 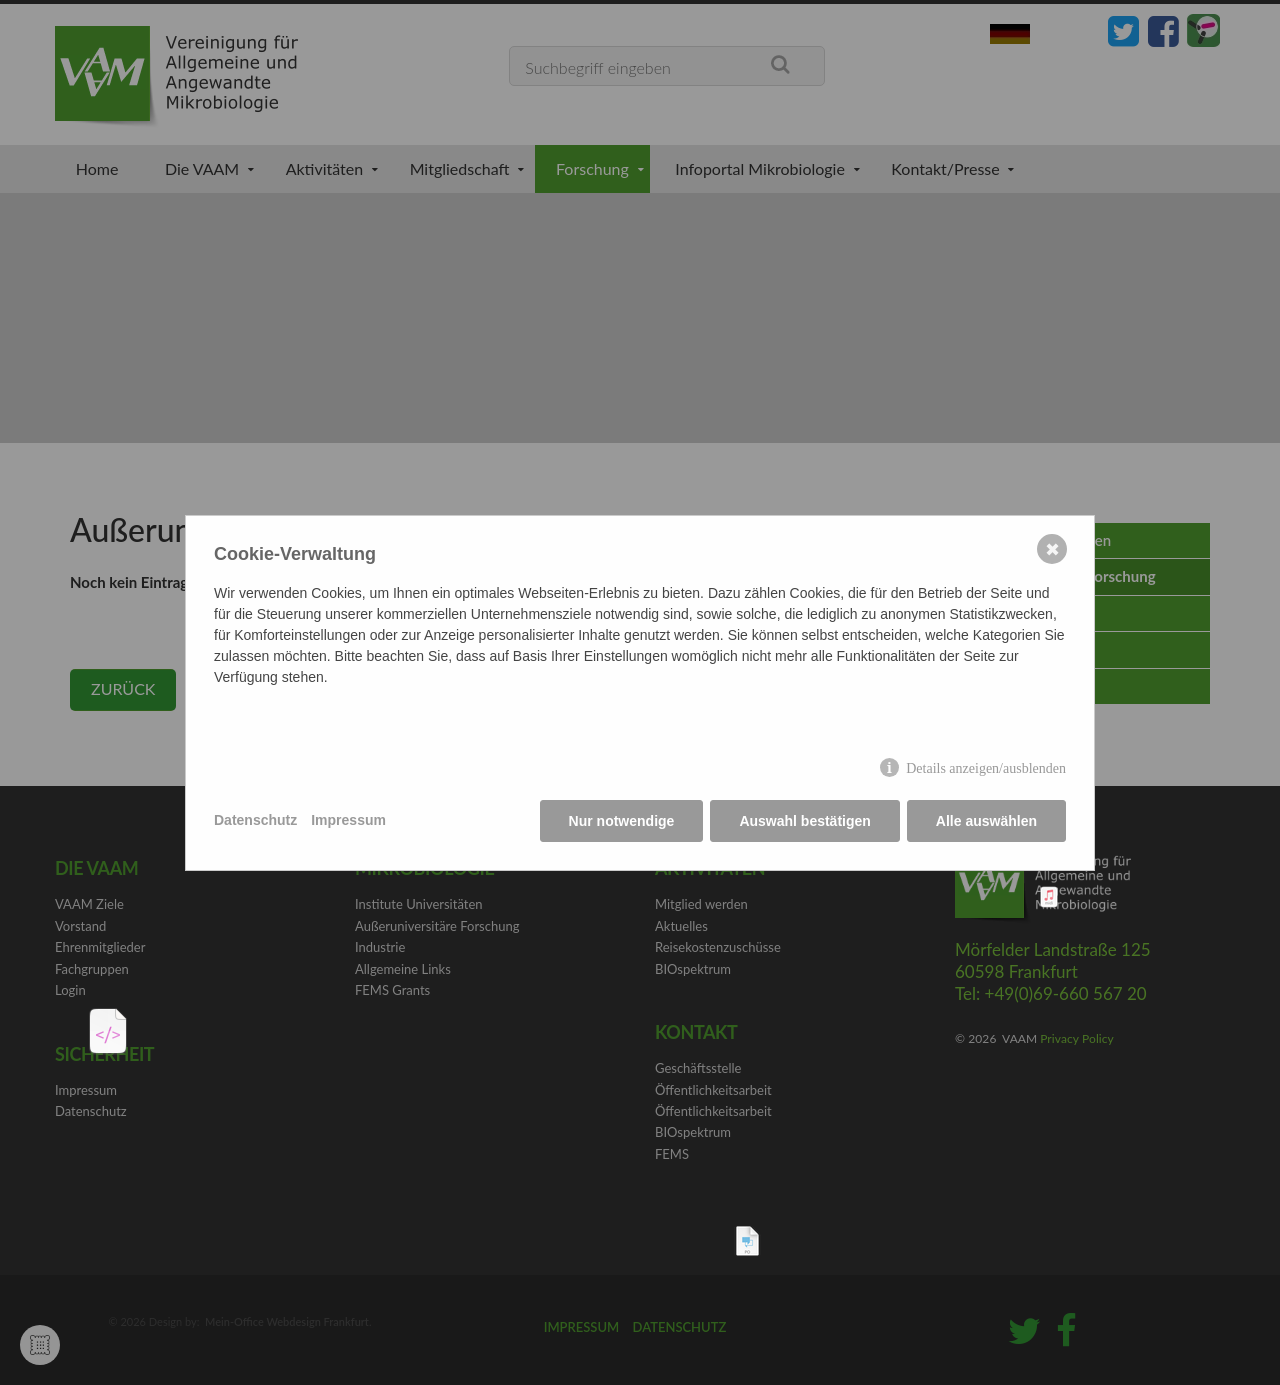 I want to click on a PO translation file, so click(x=747, y=1241).